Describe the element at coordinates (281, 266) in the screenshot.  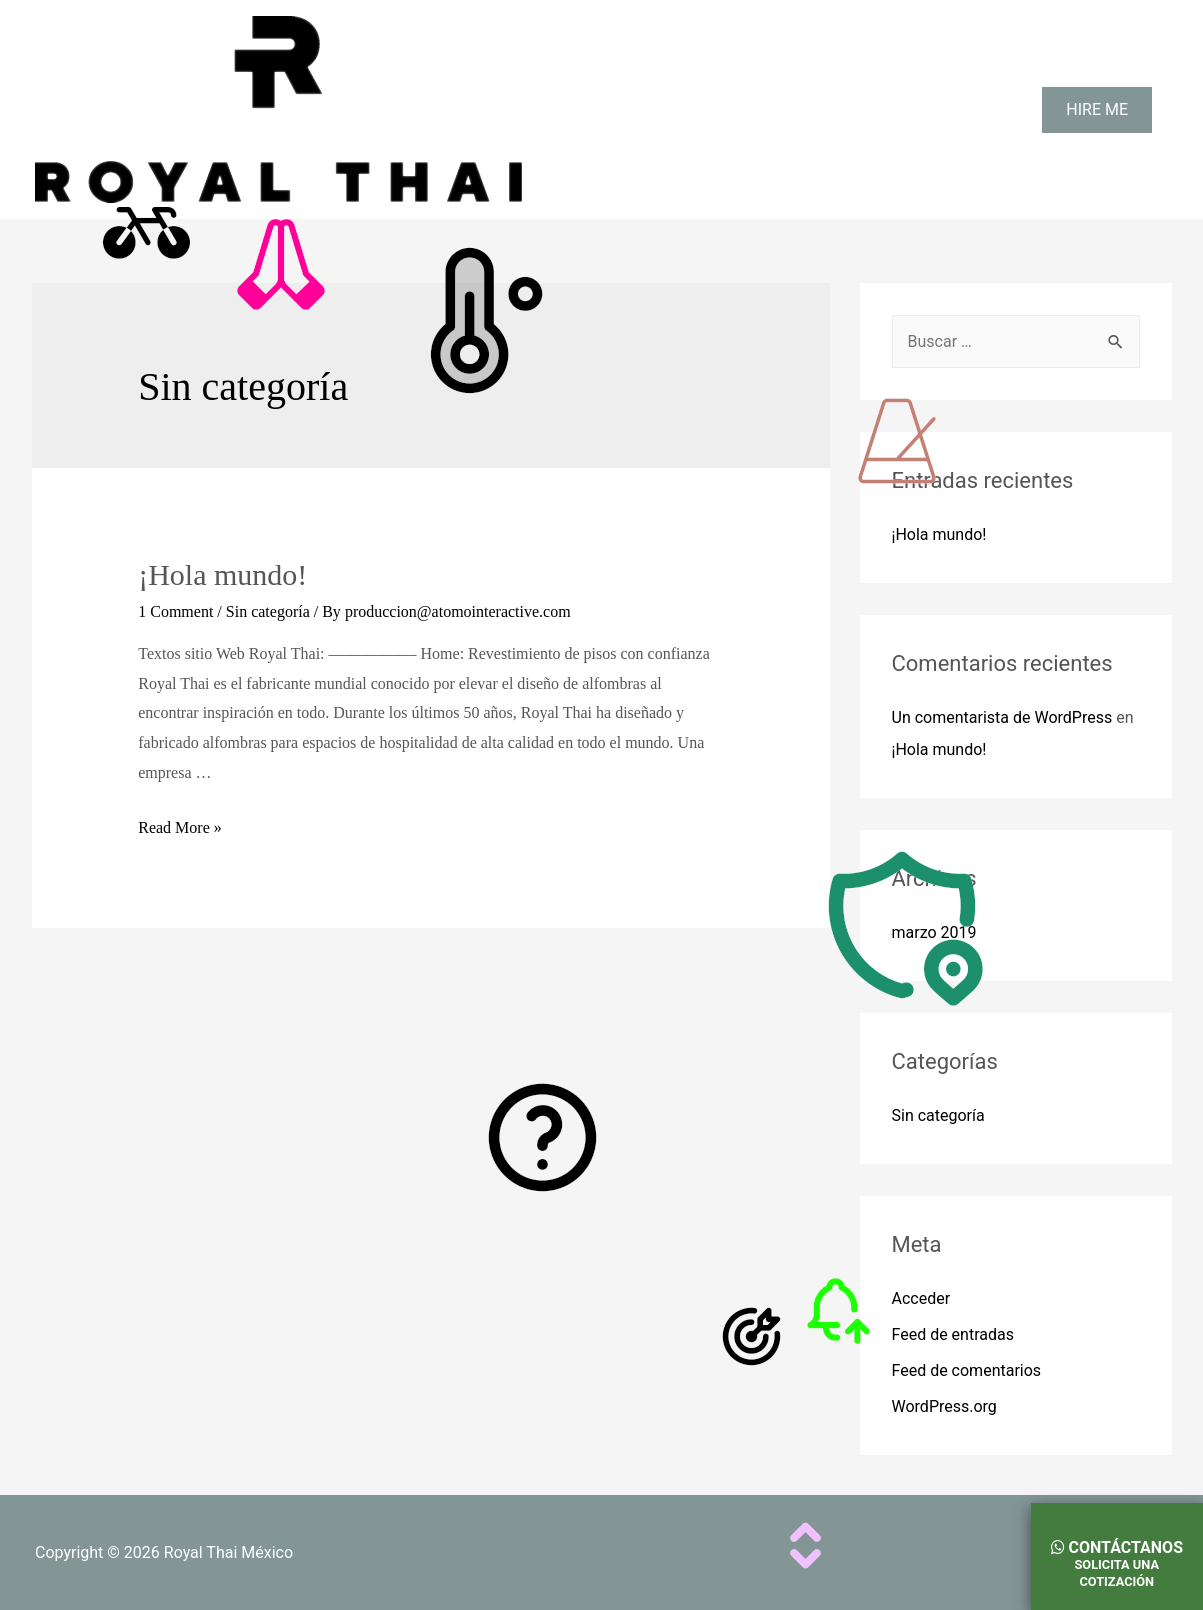
I see `express gratitude or thanks` at that location.